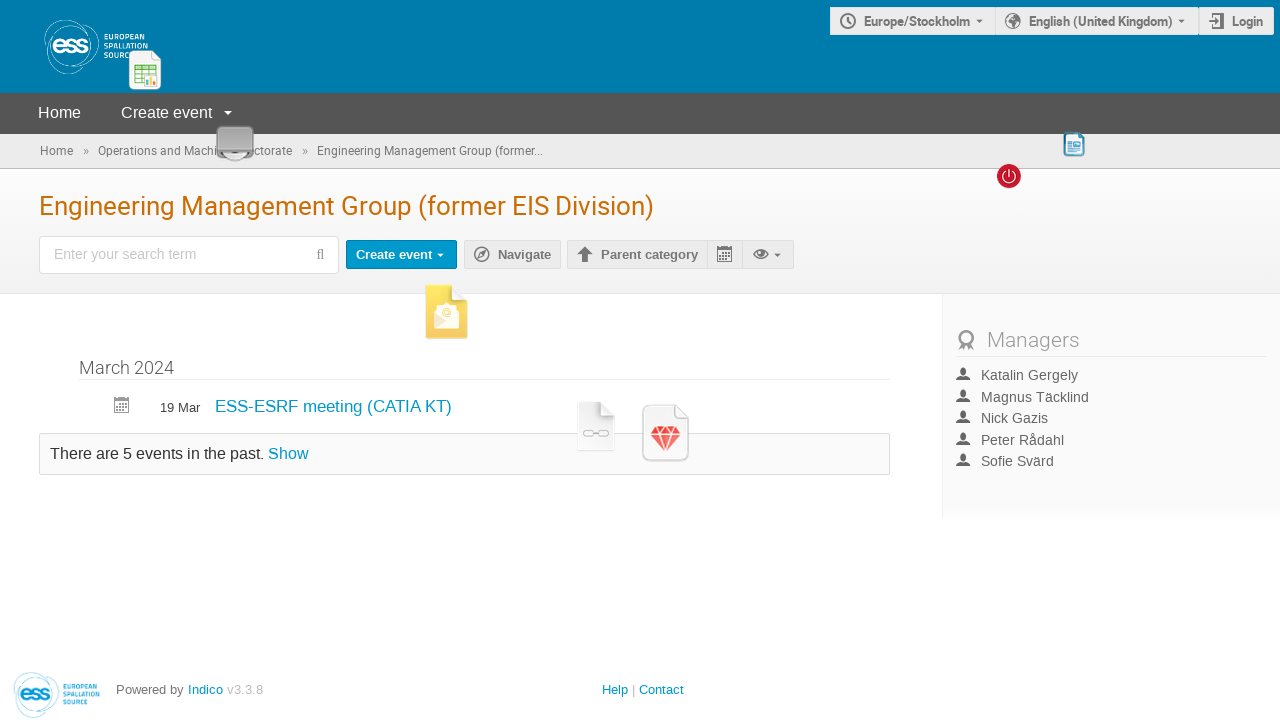 The height and width of the screenshot is (720, 1280). Describe the element at coordinates (665, 432) in the screenshot. I see `a ruby programming language file` at that location.